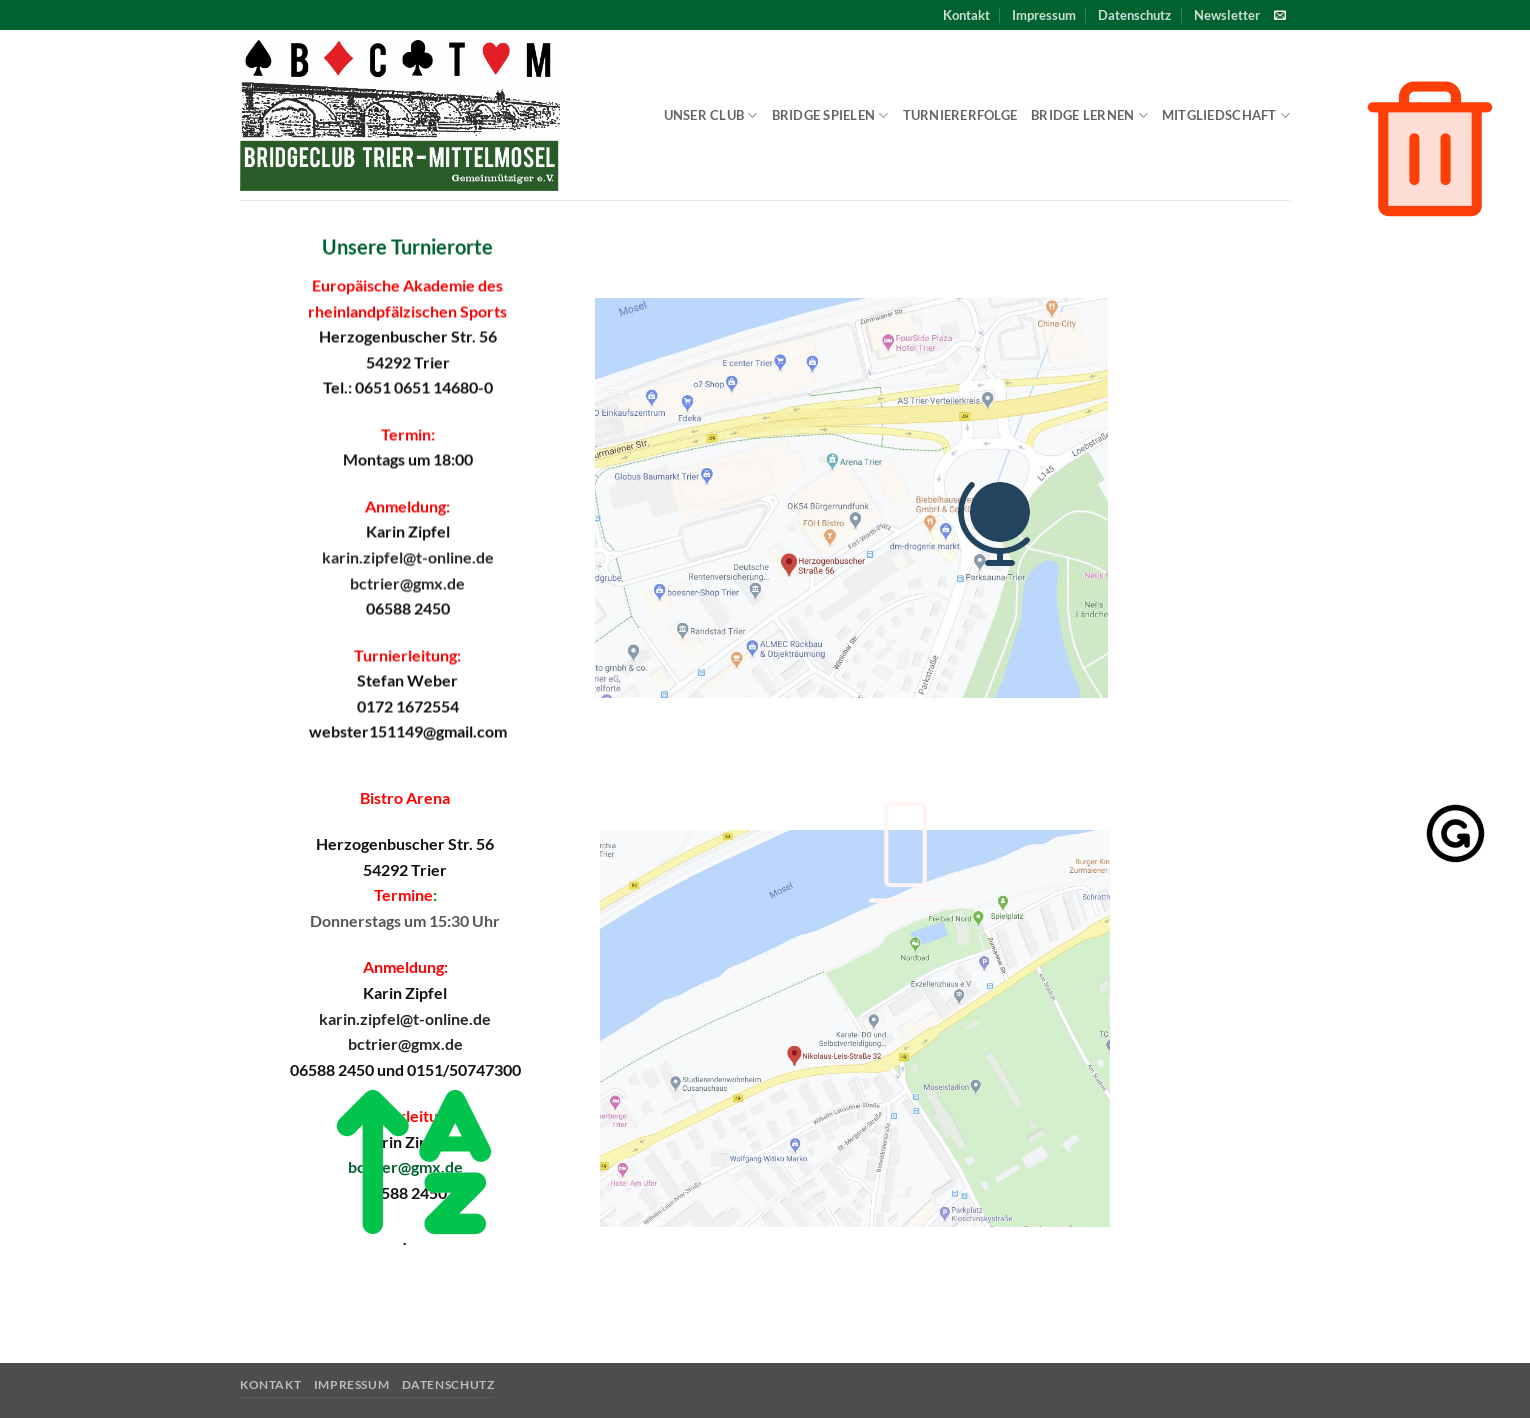 The height and width of the screenshot is (1418, 1530). I want to click on delete selected item, so click(1430, 154).